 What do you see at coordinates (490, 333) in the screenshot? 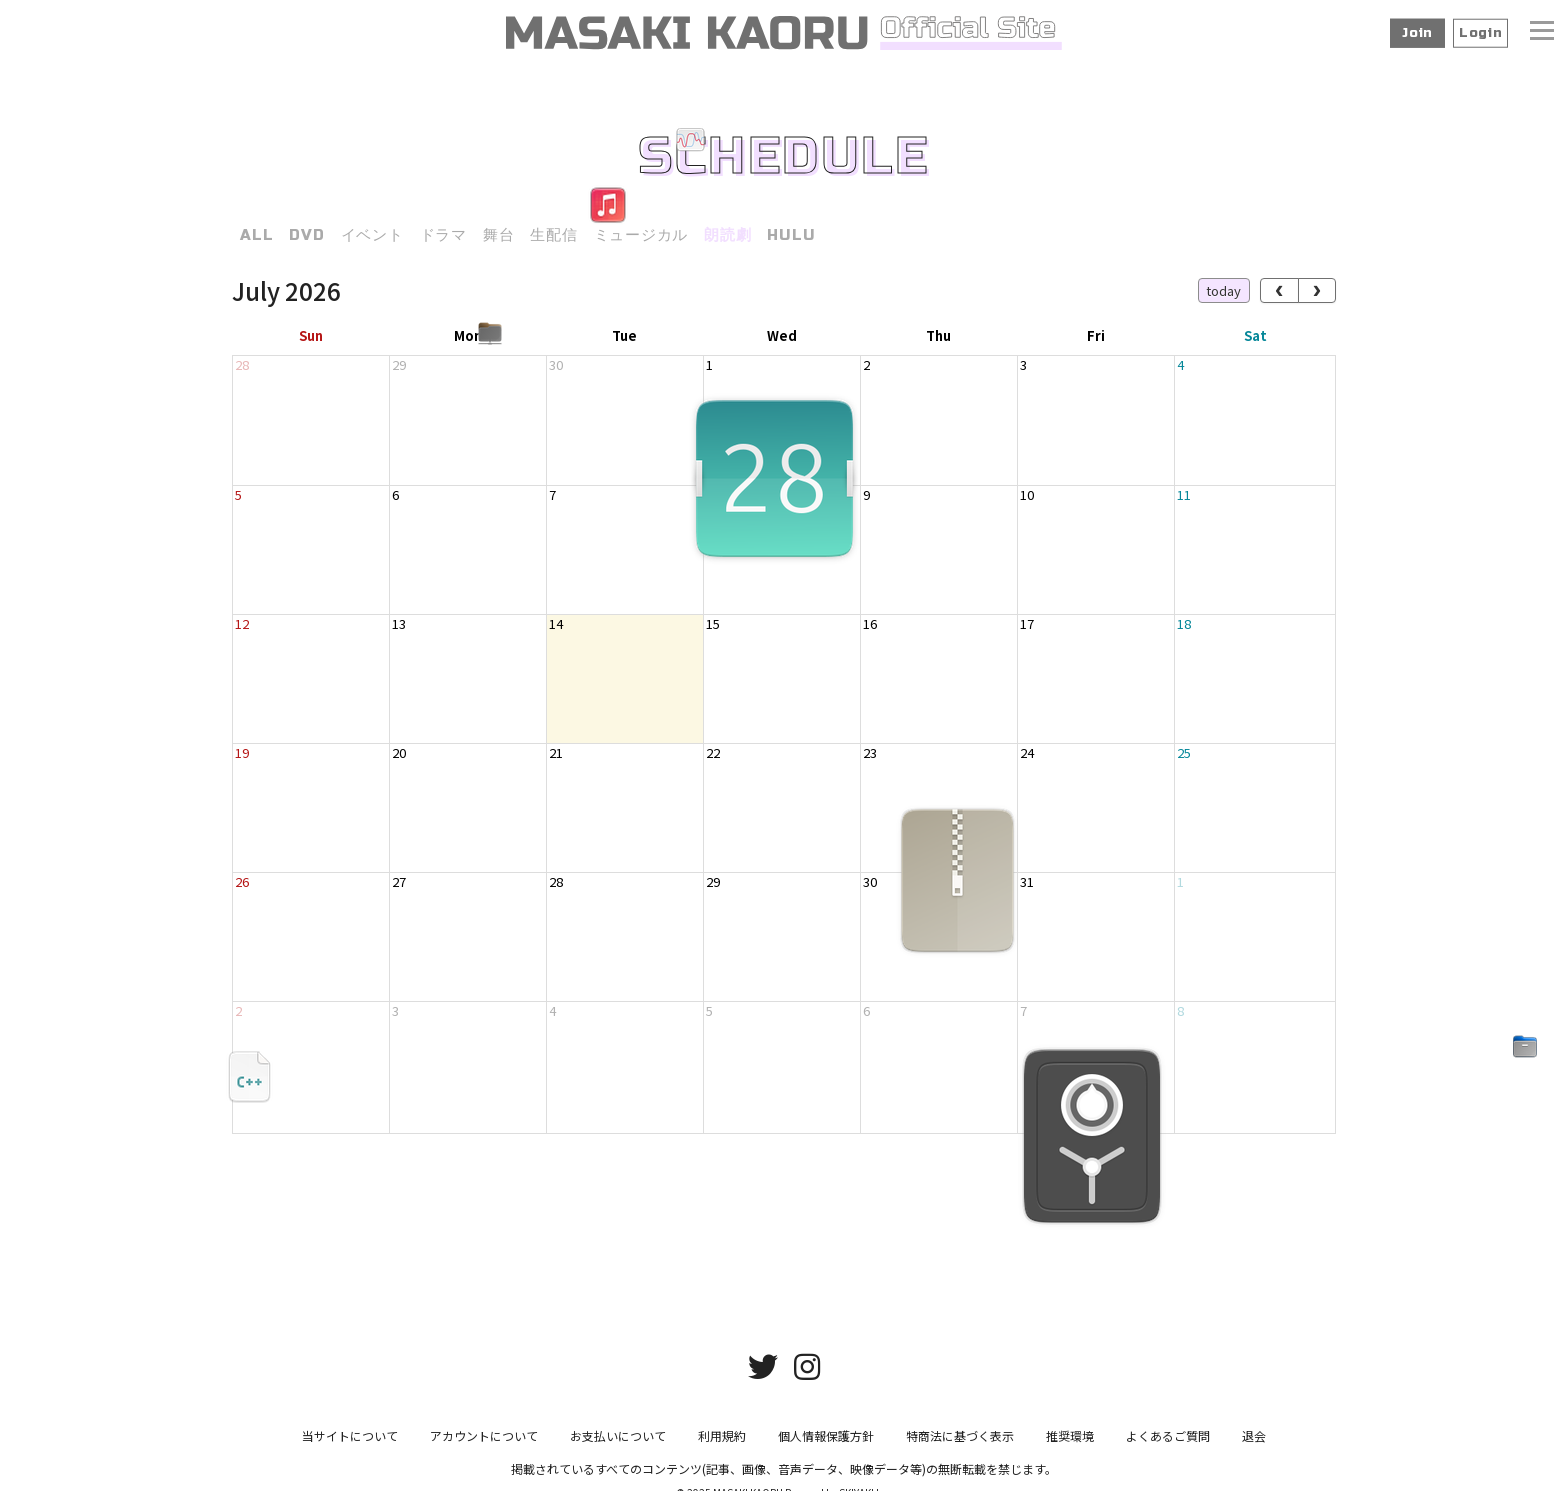
I see `access files stored on a remote server` at bounding box center [490, 333].